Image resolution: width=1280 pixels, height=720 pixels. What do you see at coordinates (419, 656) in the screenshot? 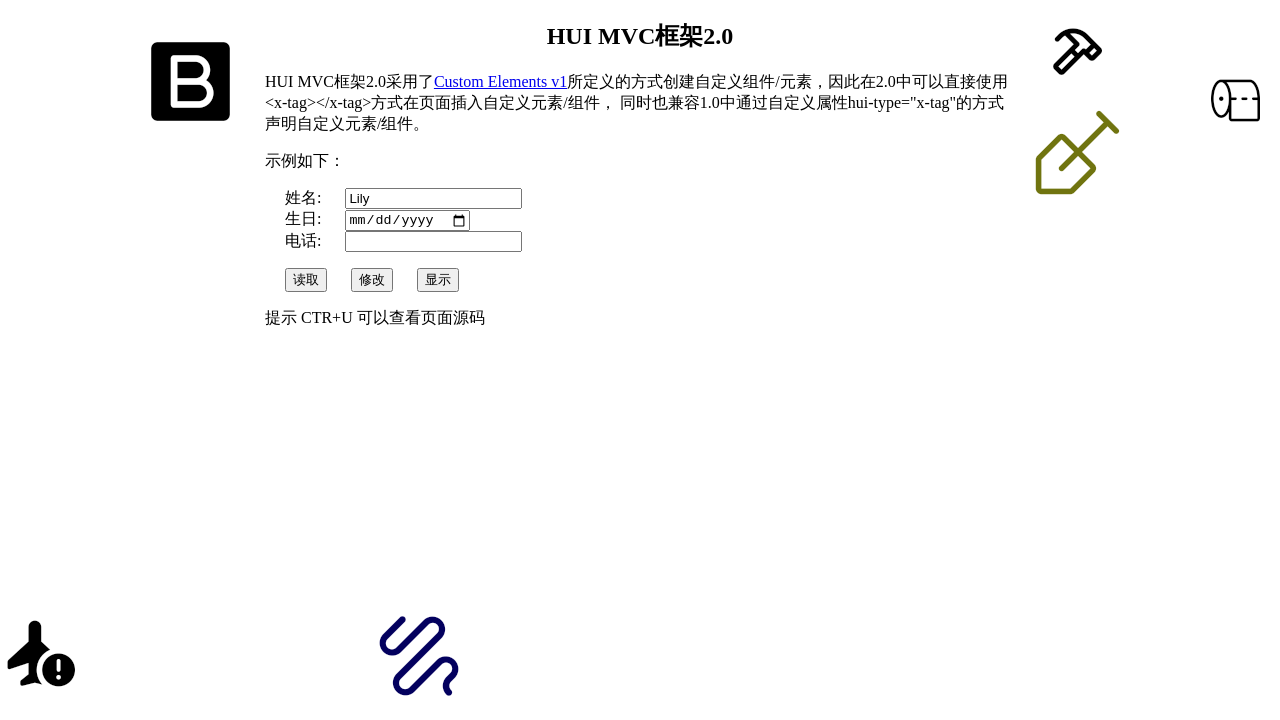
I see `access freehand drawing or annotation tools` at bounding box center [419, 656].